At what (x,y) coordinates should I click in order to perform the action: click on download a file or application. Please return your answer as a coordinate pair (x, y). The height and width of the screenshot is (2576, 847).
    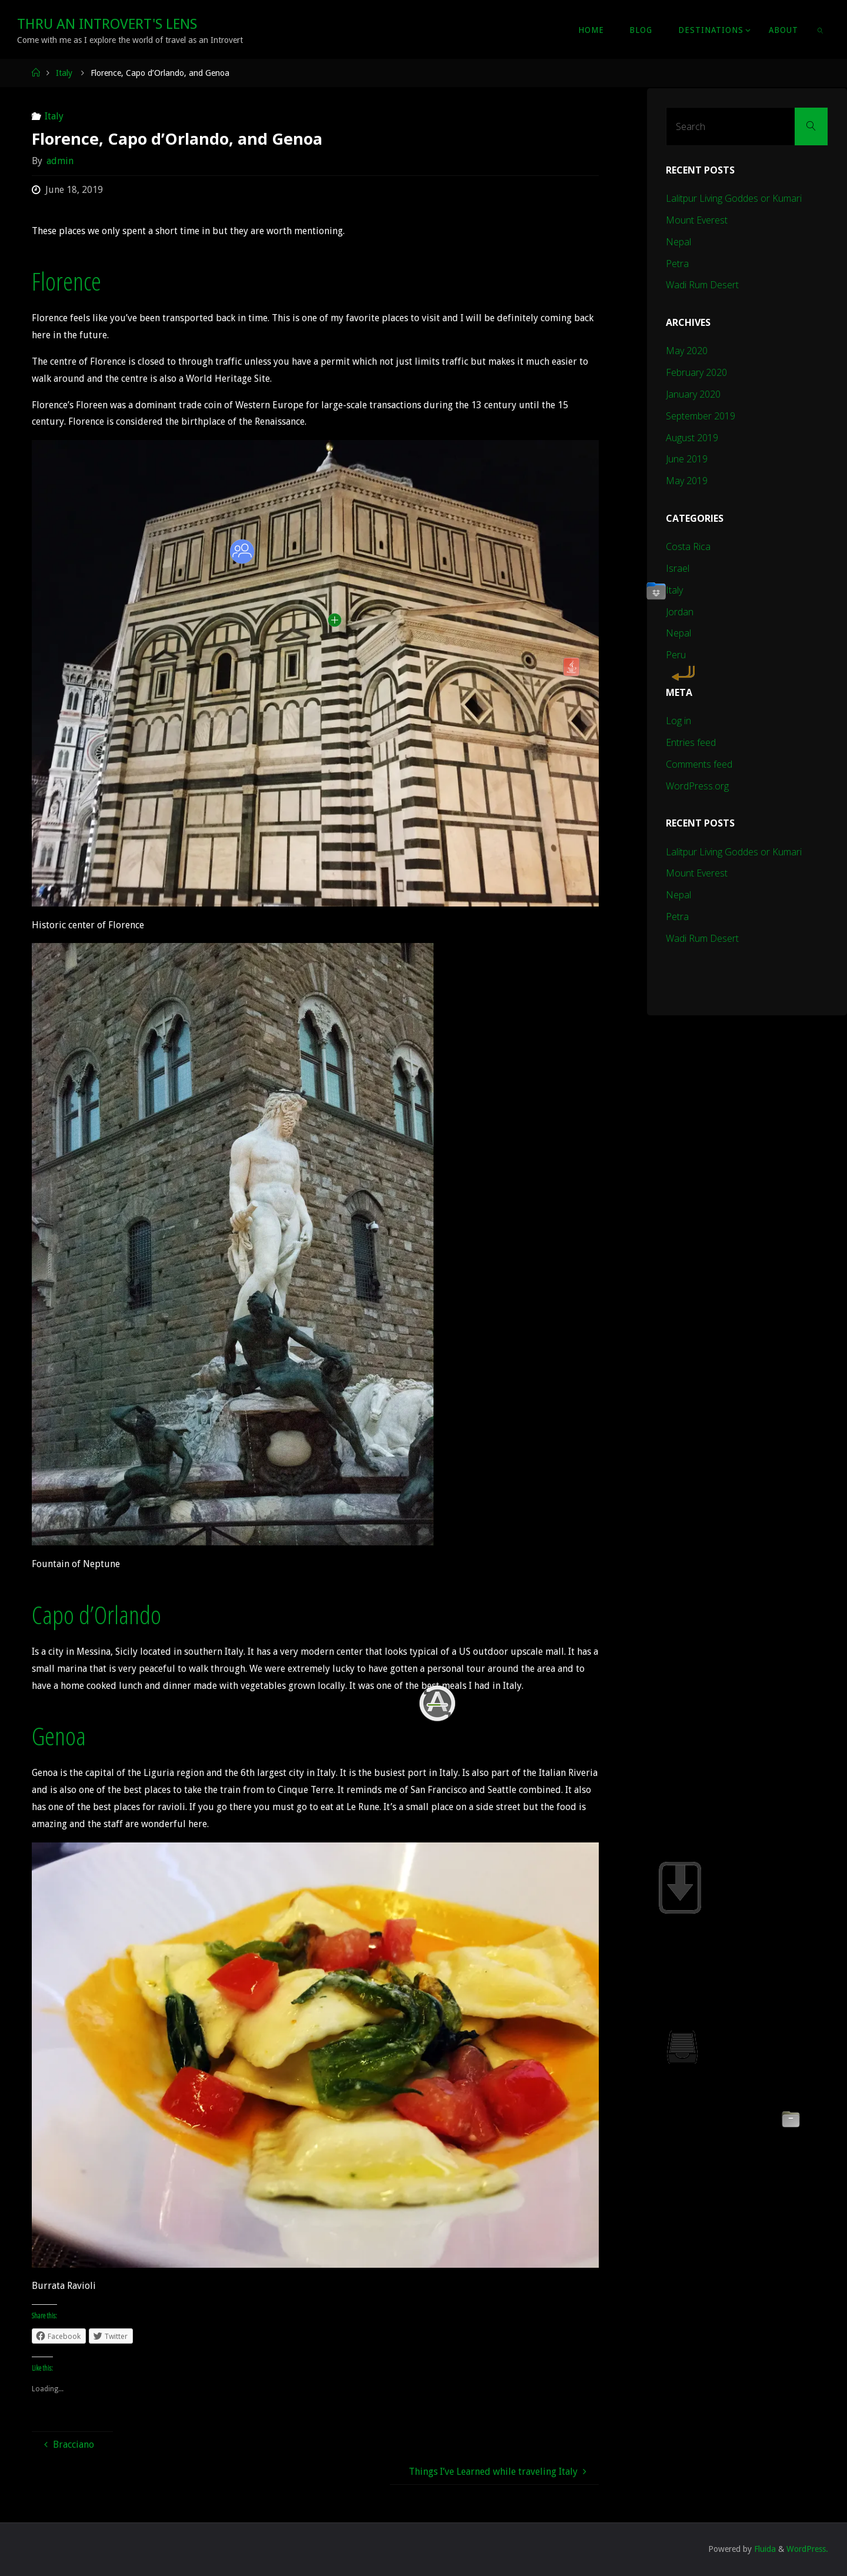
    Looking at the image, I should click on (682, 1888).